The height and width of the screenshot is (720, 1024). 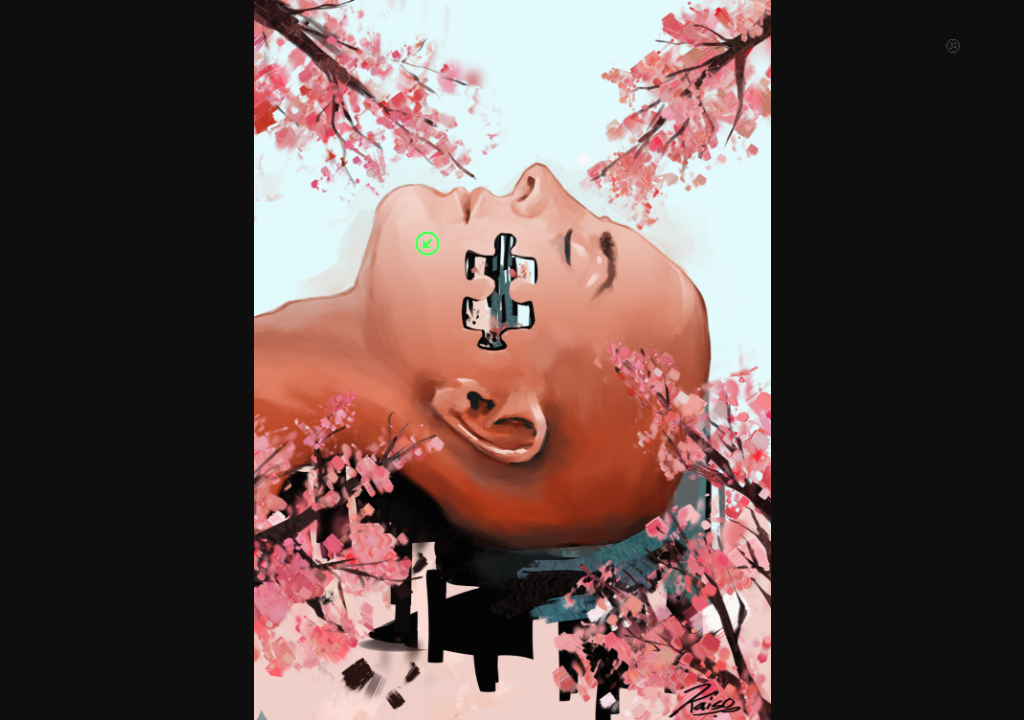 I want to click on navigate to previous or lower-left content, so click(x=427, y=243).